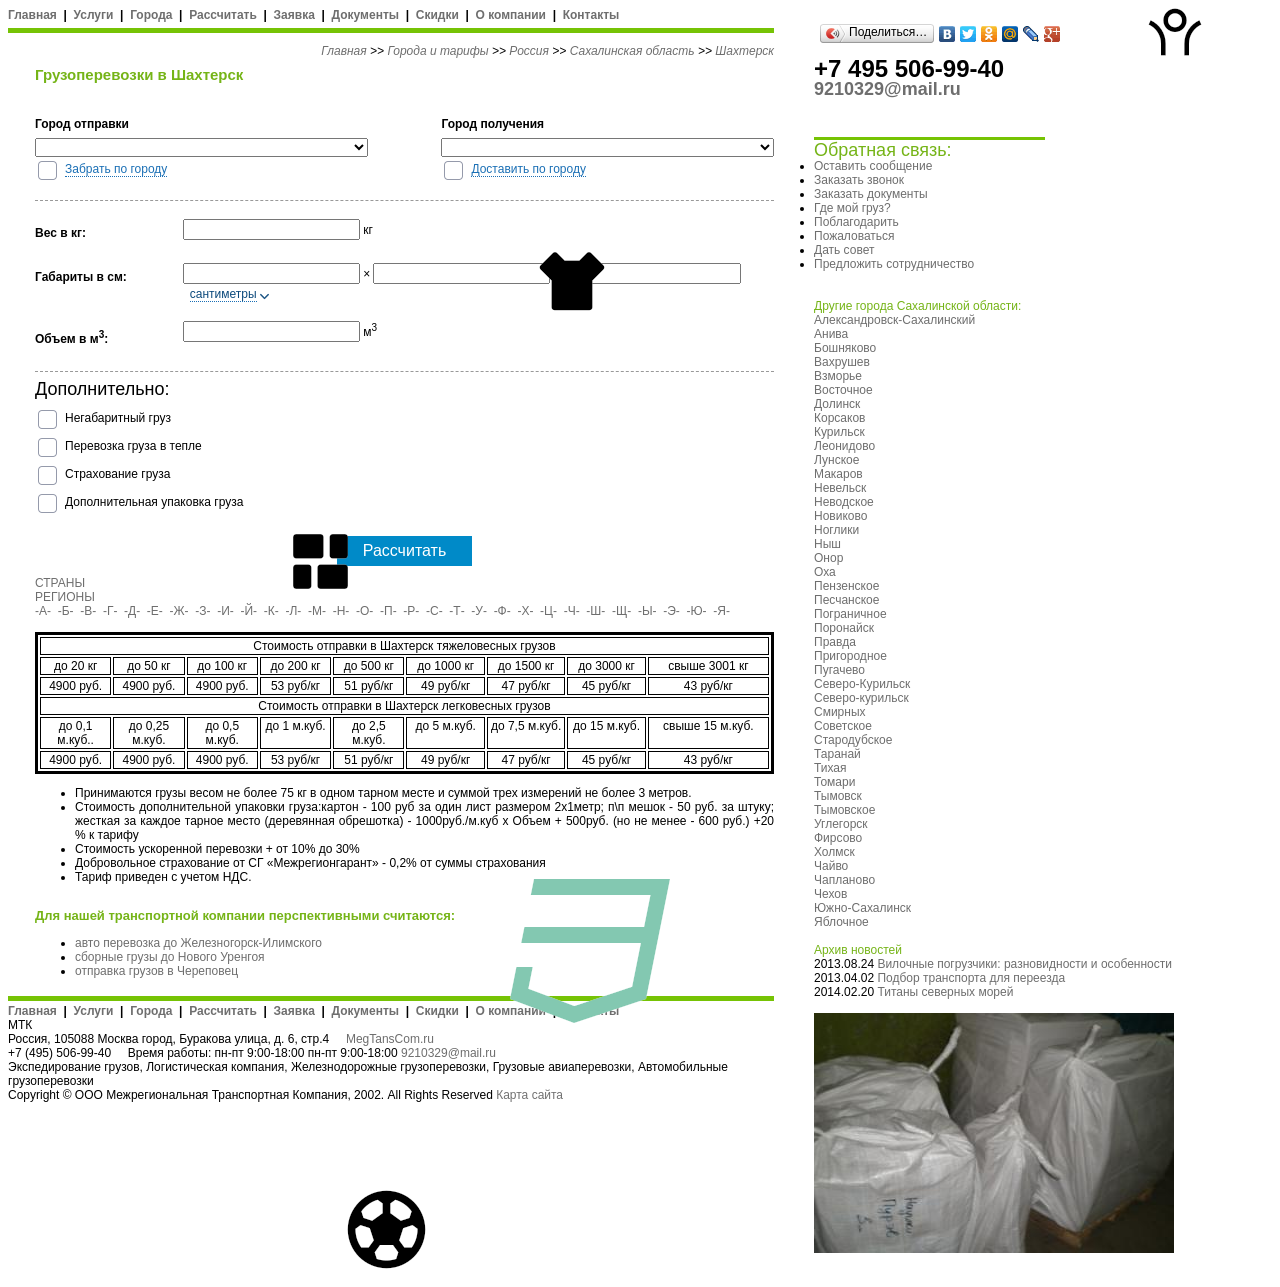  I want to click on access football or soccer content, so click(386, 1229).